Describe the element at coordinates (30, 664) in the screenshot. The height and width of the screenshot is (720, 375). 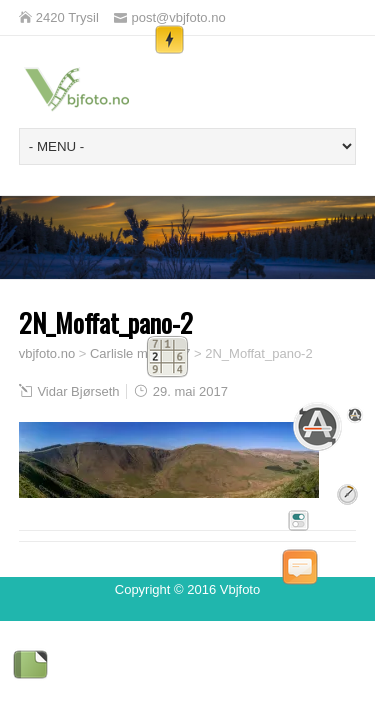
I see `change desktop wallpaper settings` at that location.